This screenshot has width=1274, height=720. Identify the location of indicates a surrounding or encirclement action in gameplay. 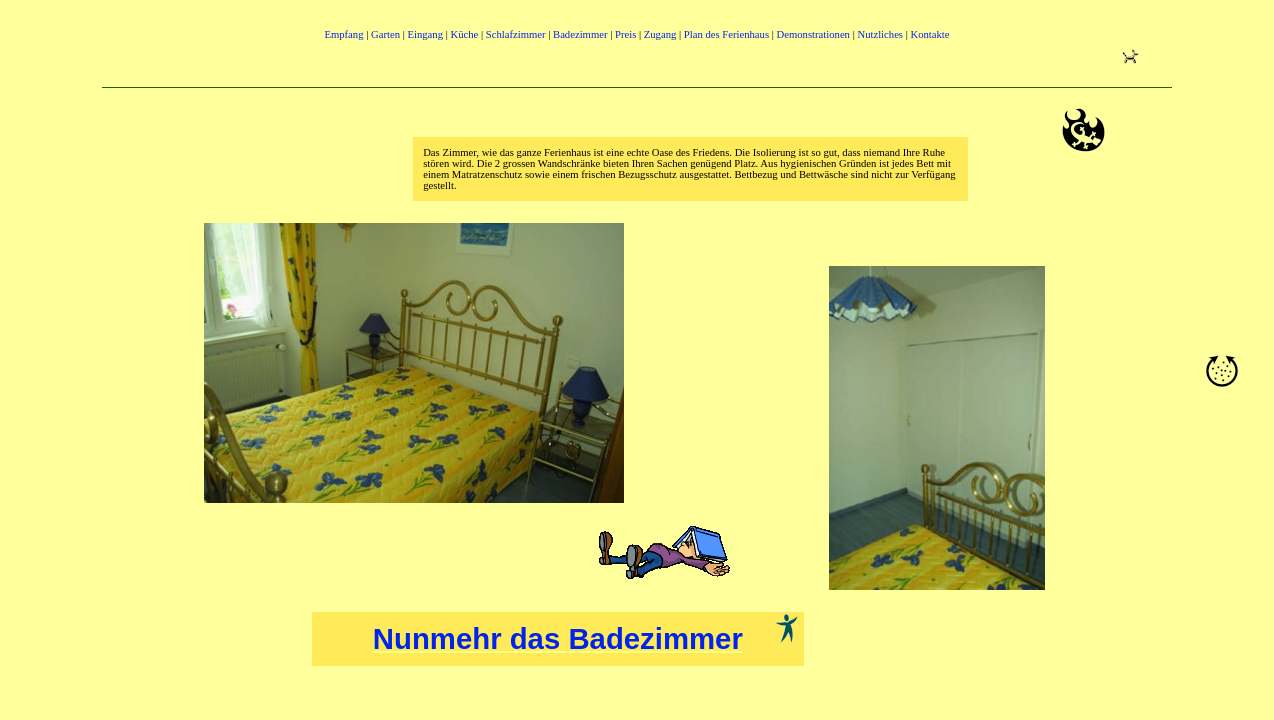
(1222, 371).